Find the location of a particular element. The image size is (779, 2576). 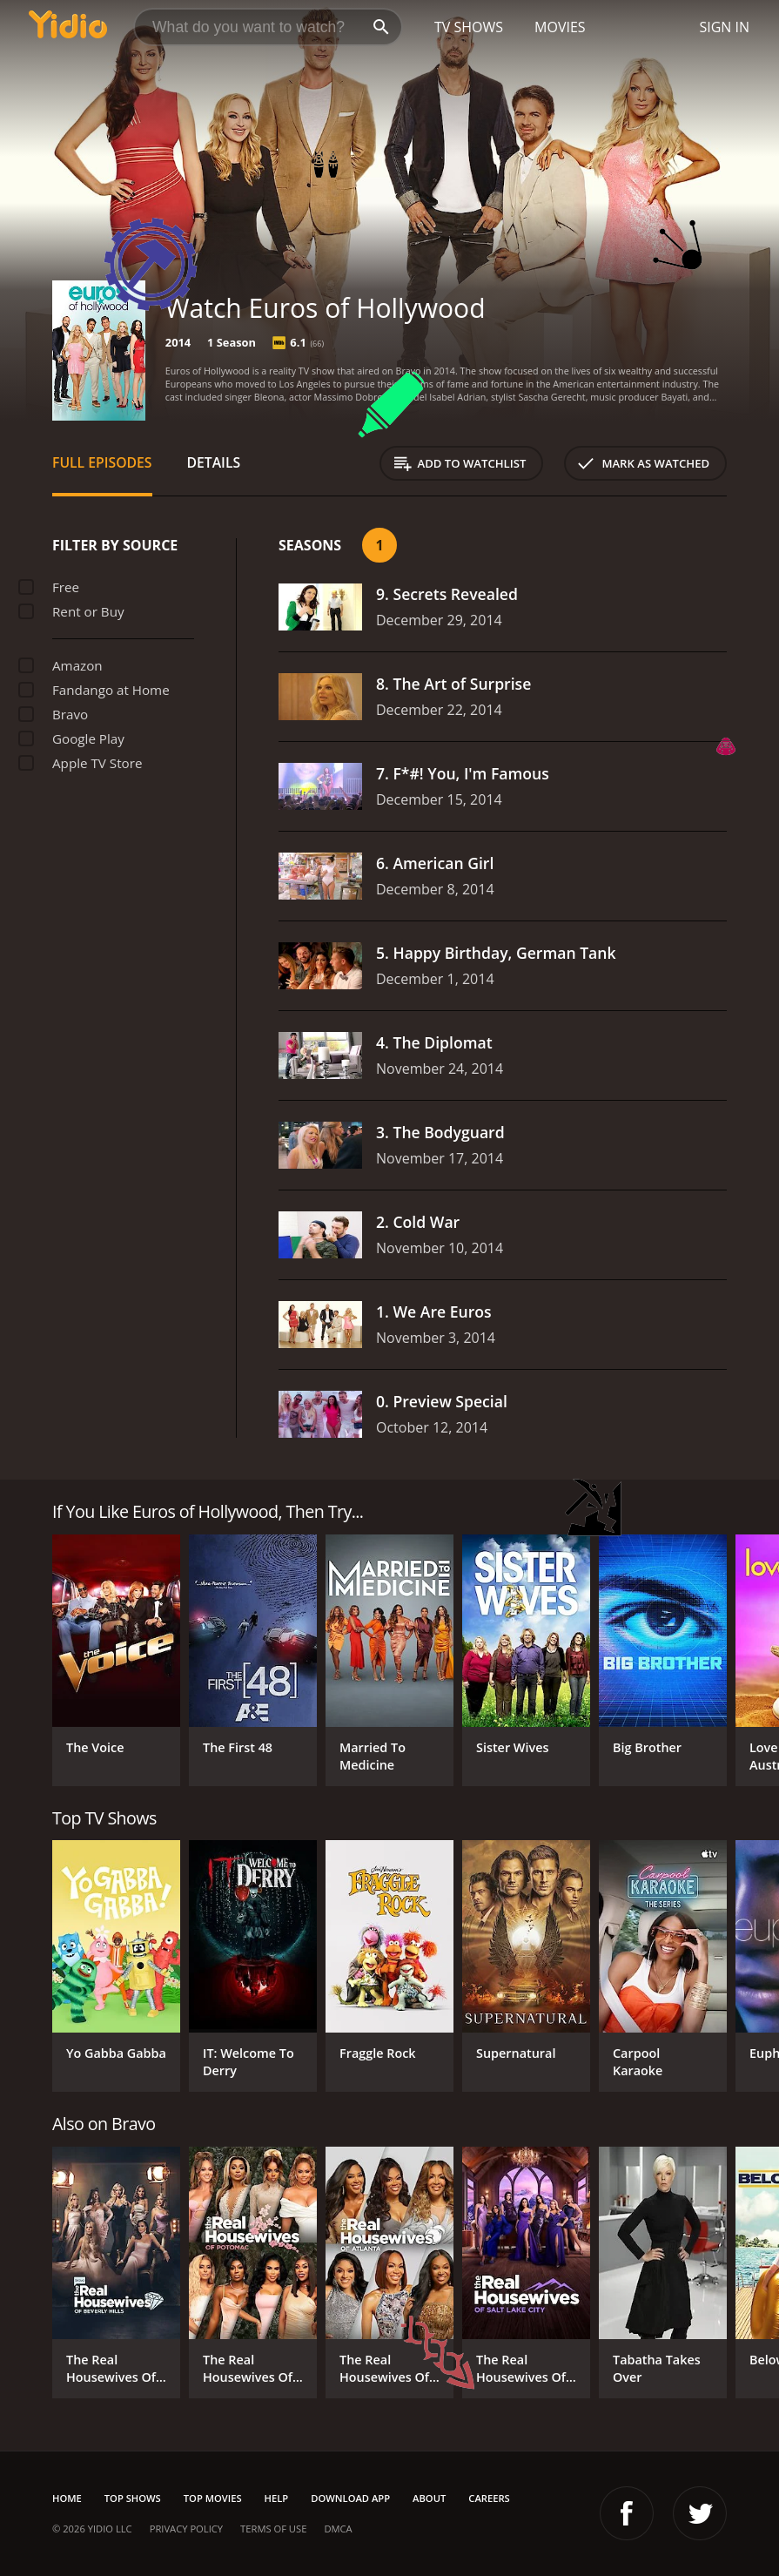

access mining or resource extraction features is located at coordinates (593, 1507).